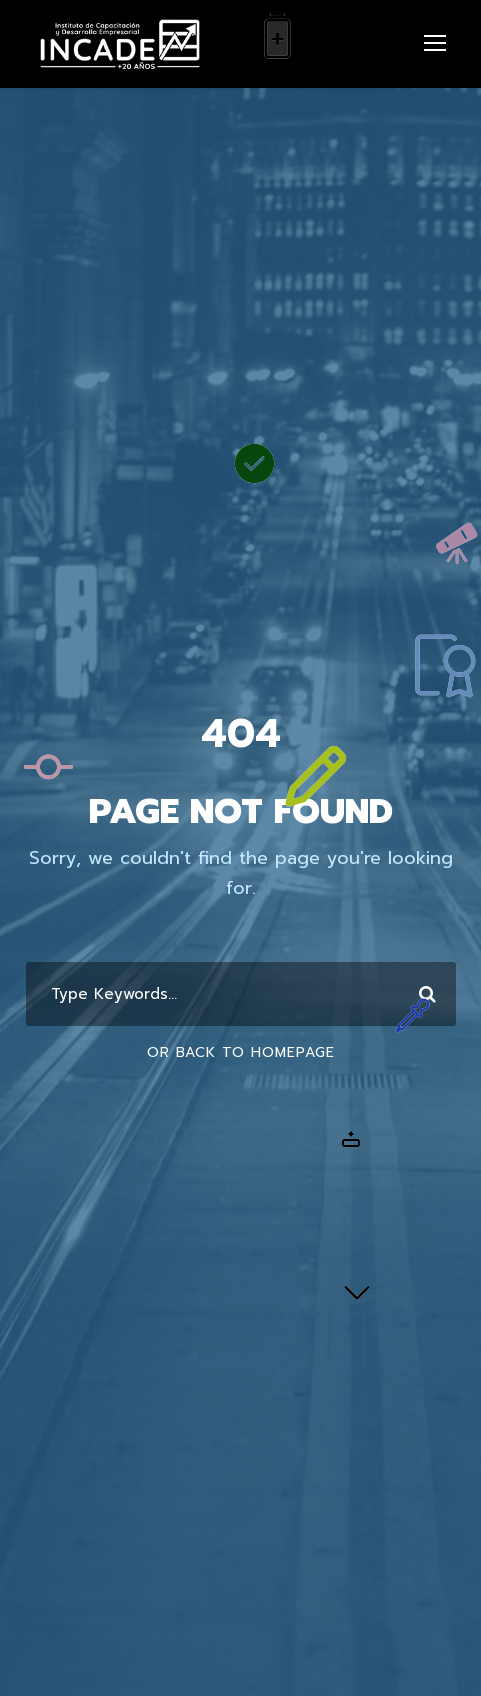 This screenshot has width=481, height=1696. What do you see at coordinates (254, 463) in the screenshot?
I see `indicates successful completion or confirmation` at bounding box center [254, 463].